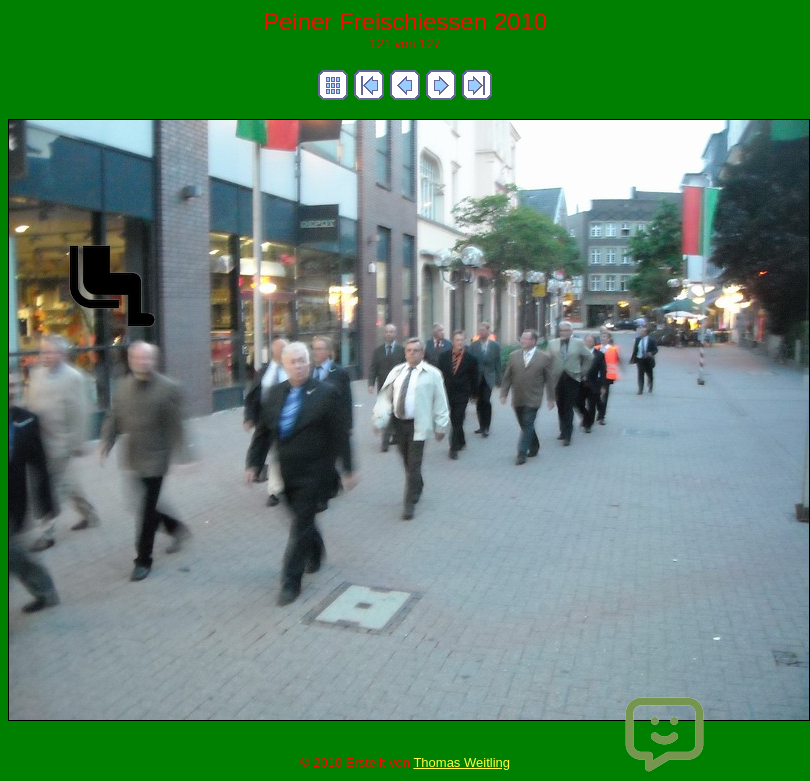  What do you see at coordinates (664, 732) in the screenshot?
I see `open chatbot or AI assistant` at bounding box center [664, 732].